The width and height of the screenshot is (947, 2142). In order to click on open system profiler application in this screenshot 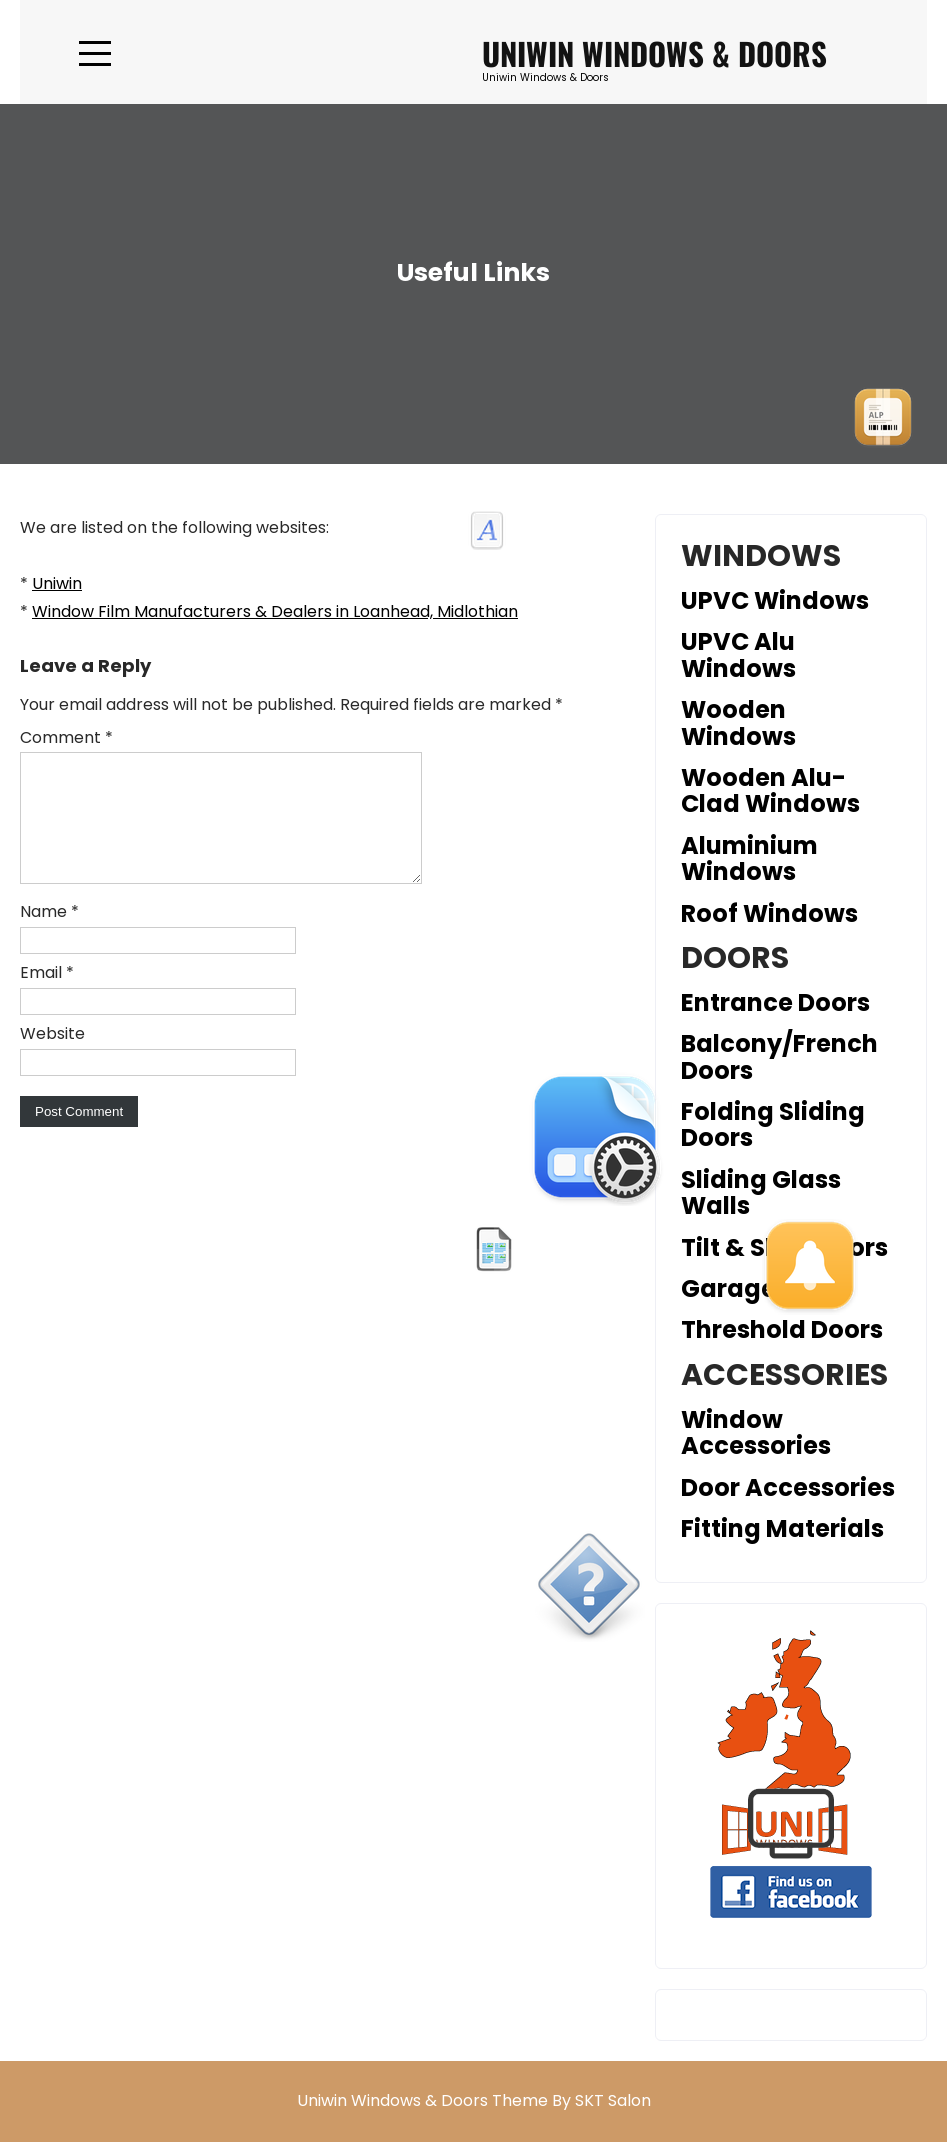, I will do `click(595, 1137)`.